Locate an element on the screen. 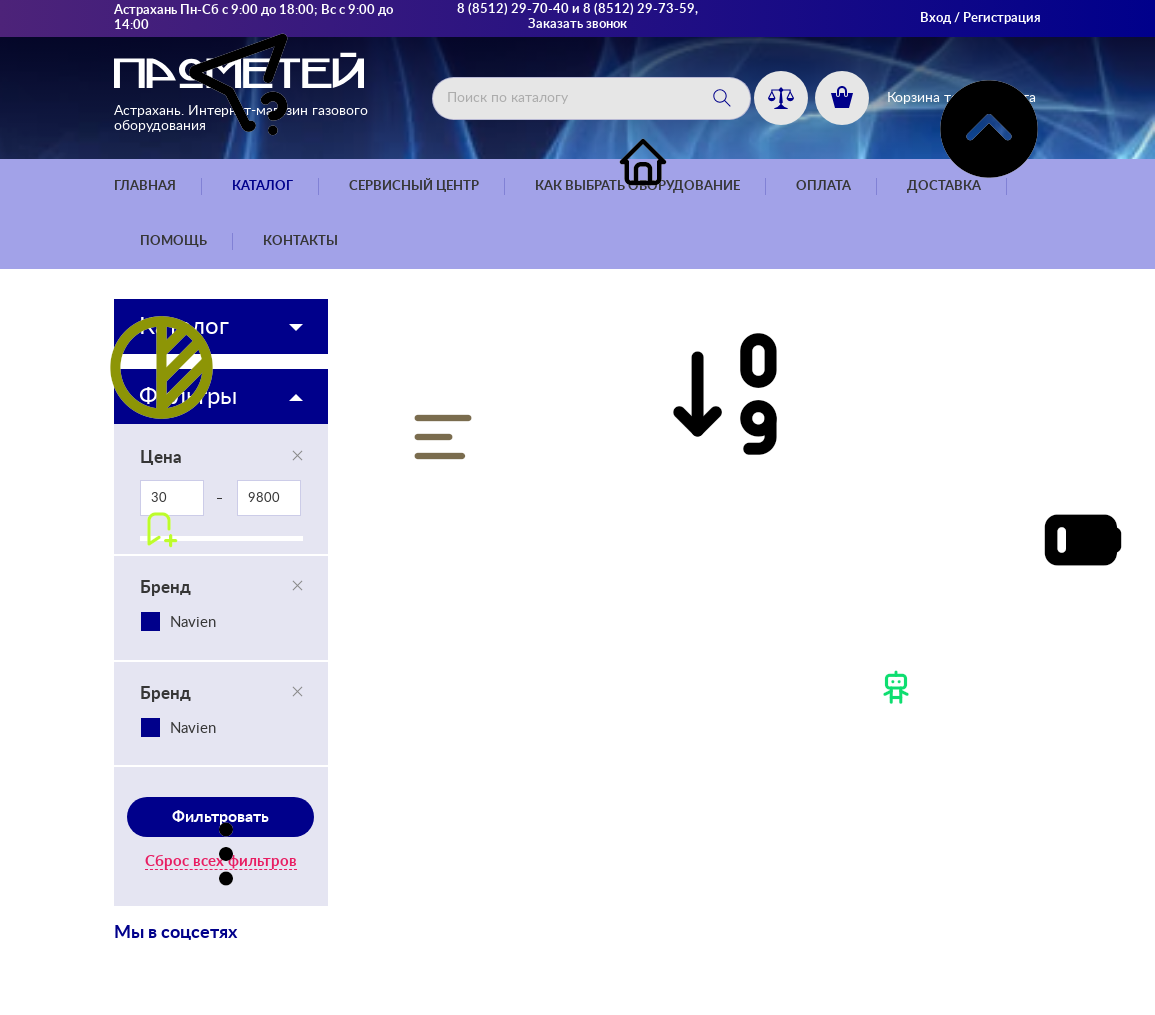 This screenshot has height=1015, width=1155. open more options menu is located at coordinates (226, 854).